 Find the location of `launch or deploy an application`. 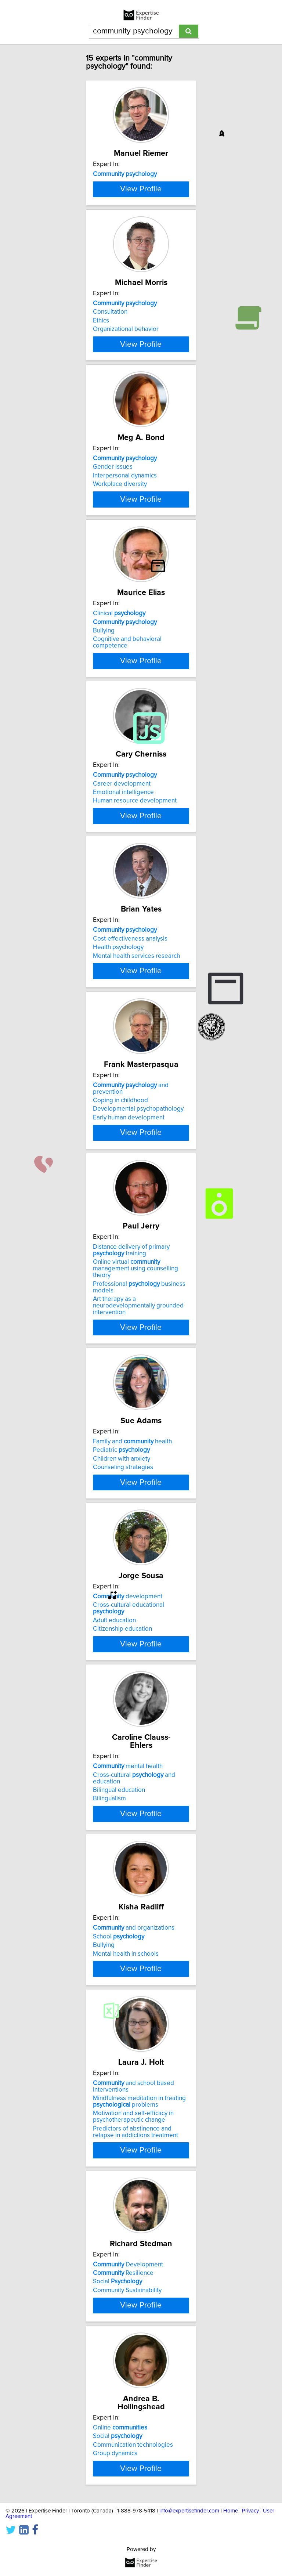

launch or deploy an application is located at coordinates (222, 133).